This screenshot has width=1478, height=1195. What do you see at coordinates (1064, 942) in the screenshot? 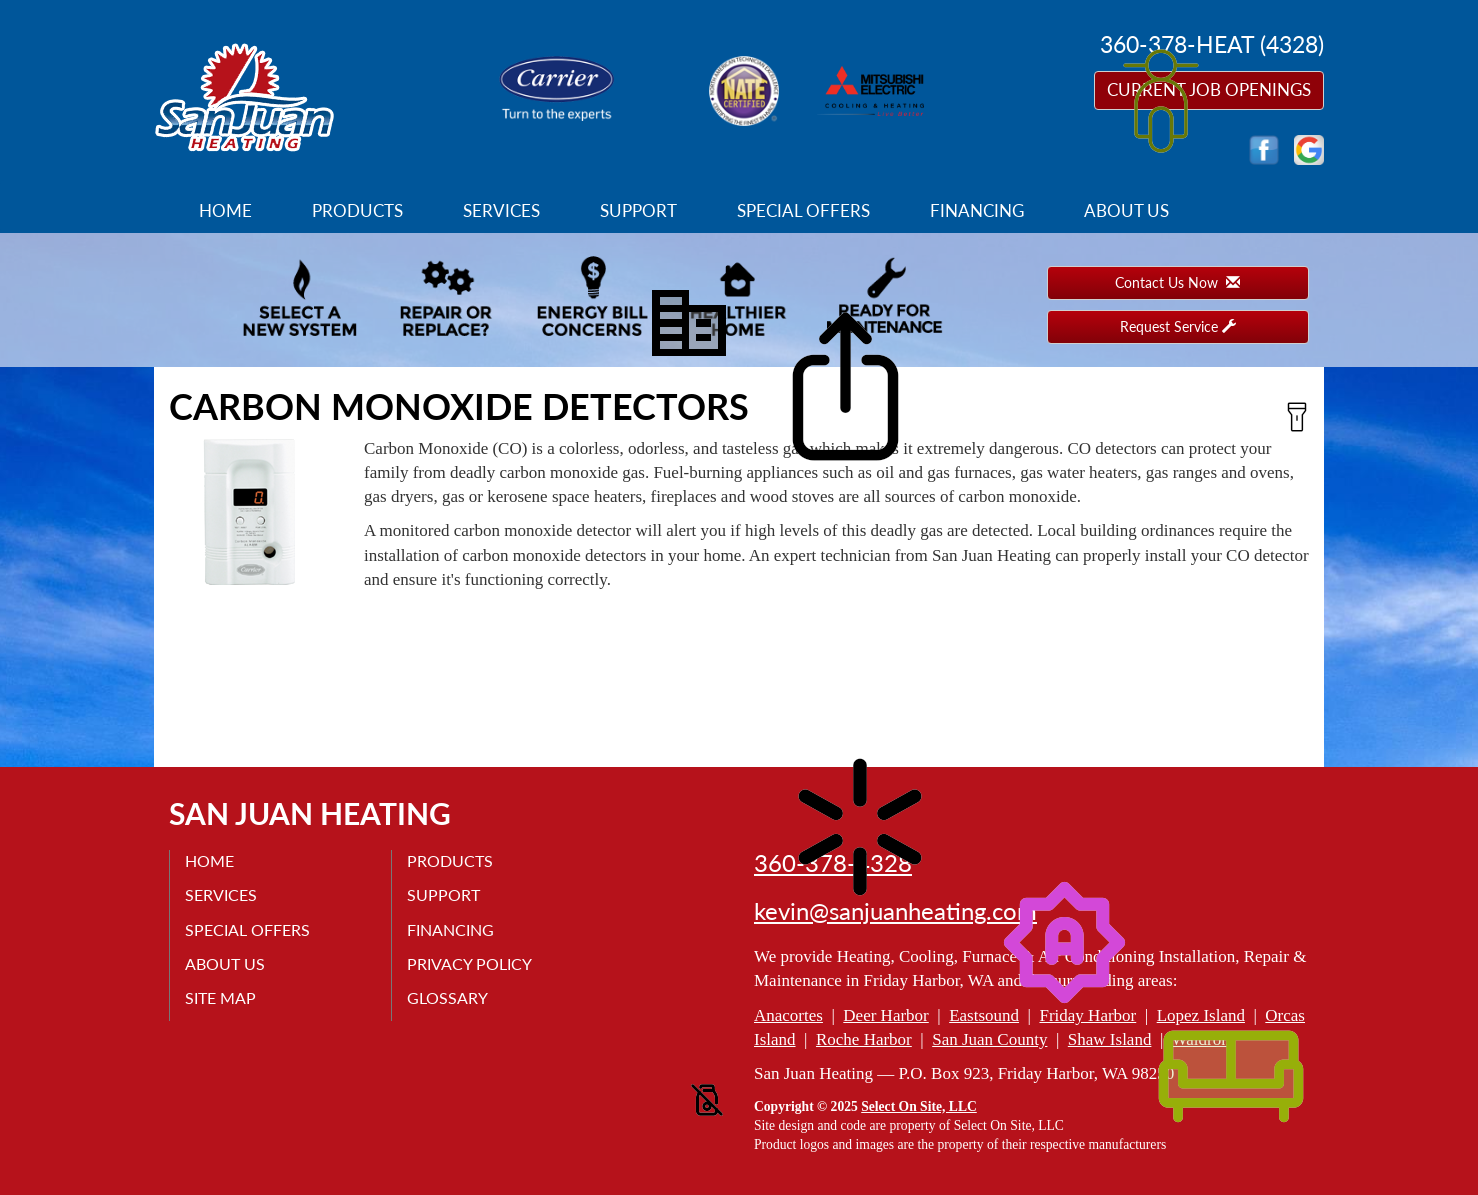
I see `enable automatic brightness adjustment` at bounding box center [1064, 942].